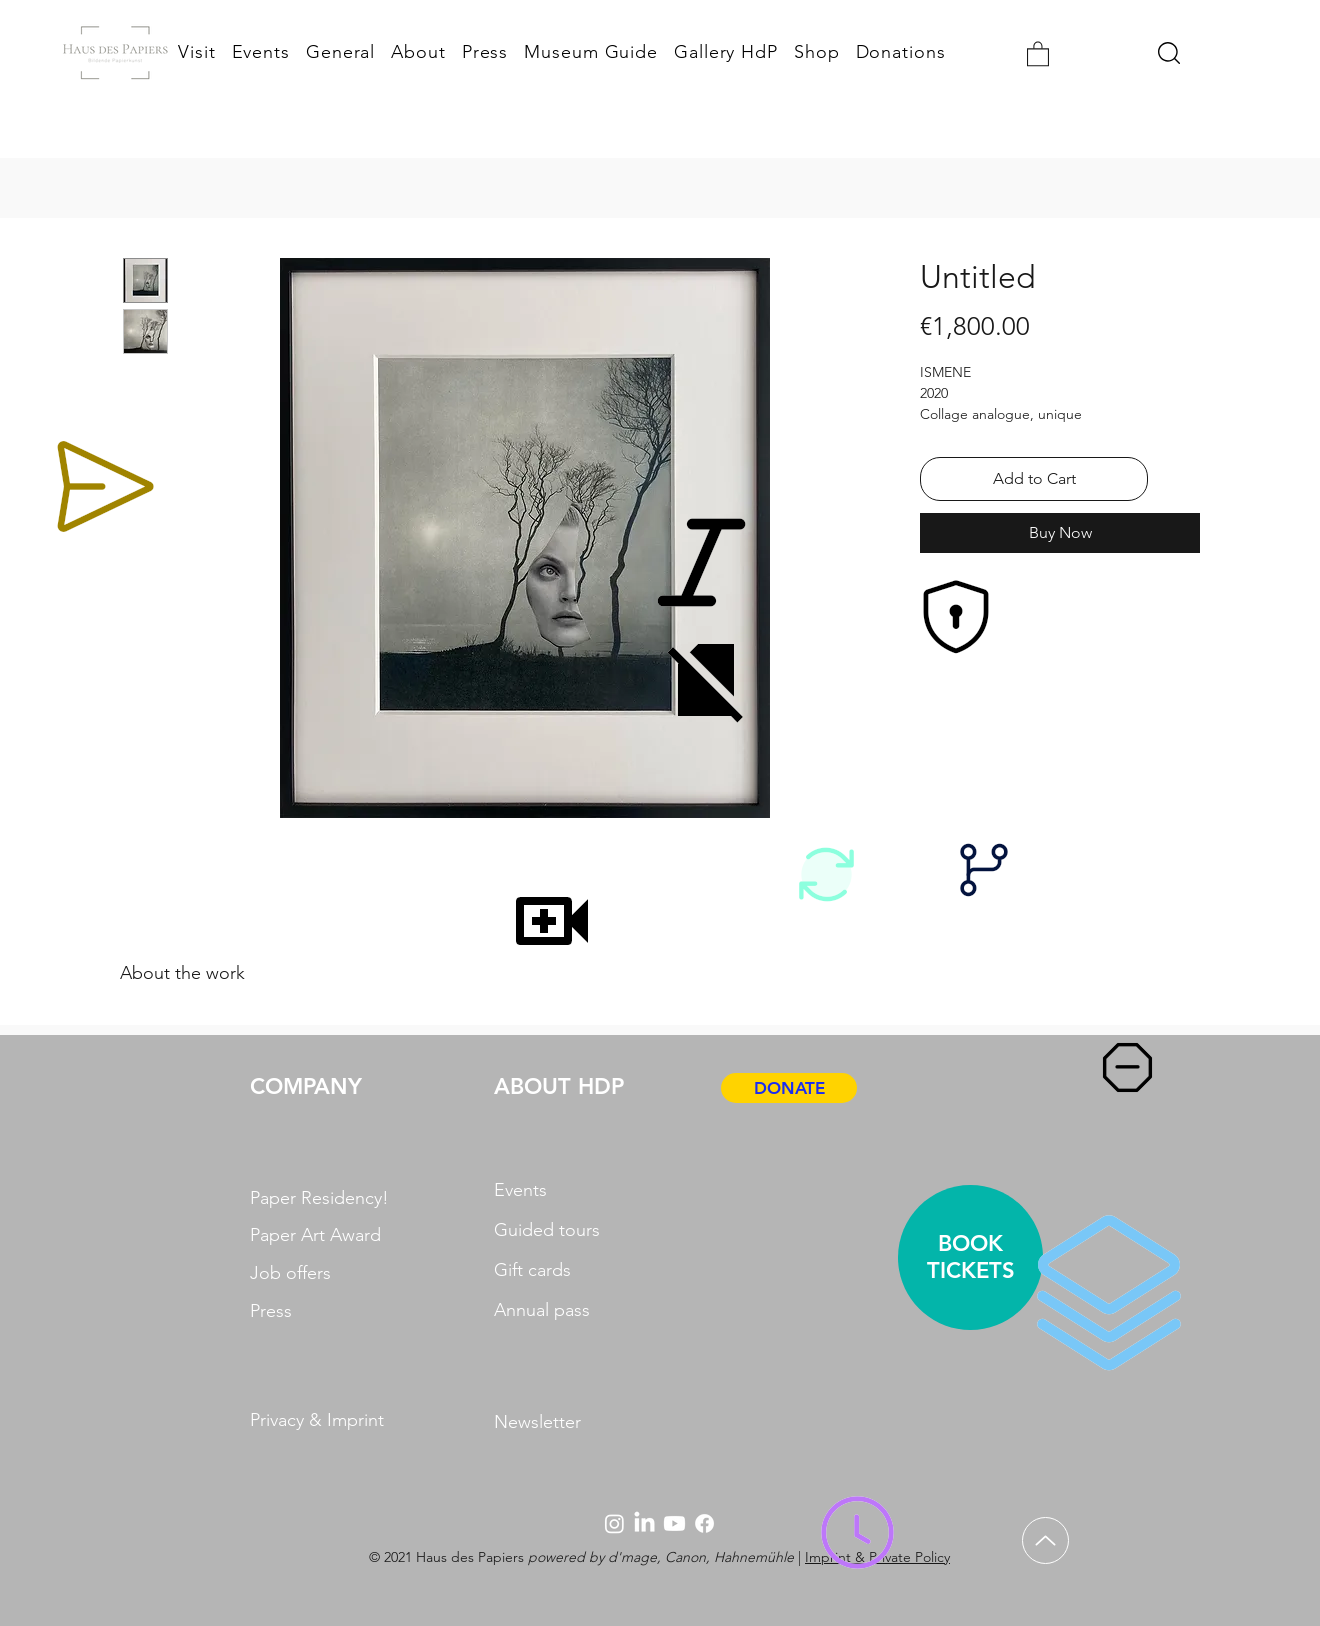 The height and width of the screenshot is (1626, 1320). Describe the element at coordinates (552, 921) in the screenshot. I see `start a new video call` at that location.